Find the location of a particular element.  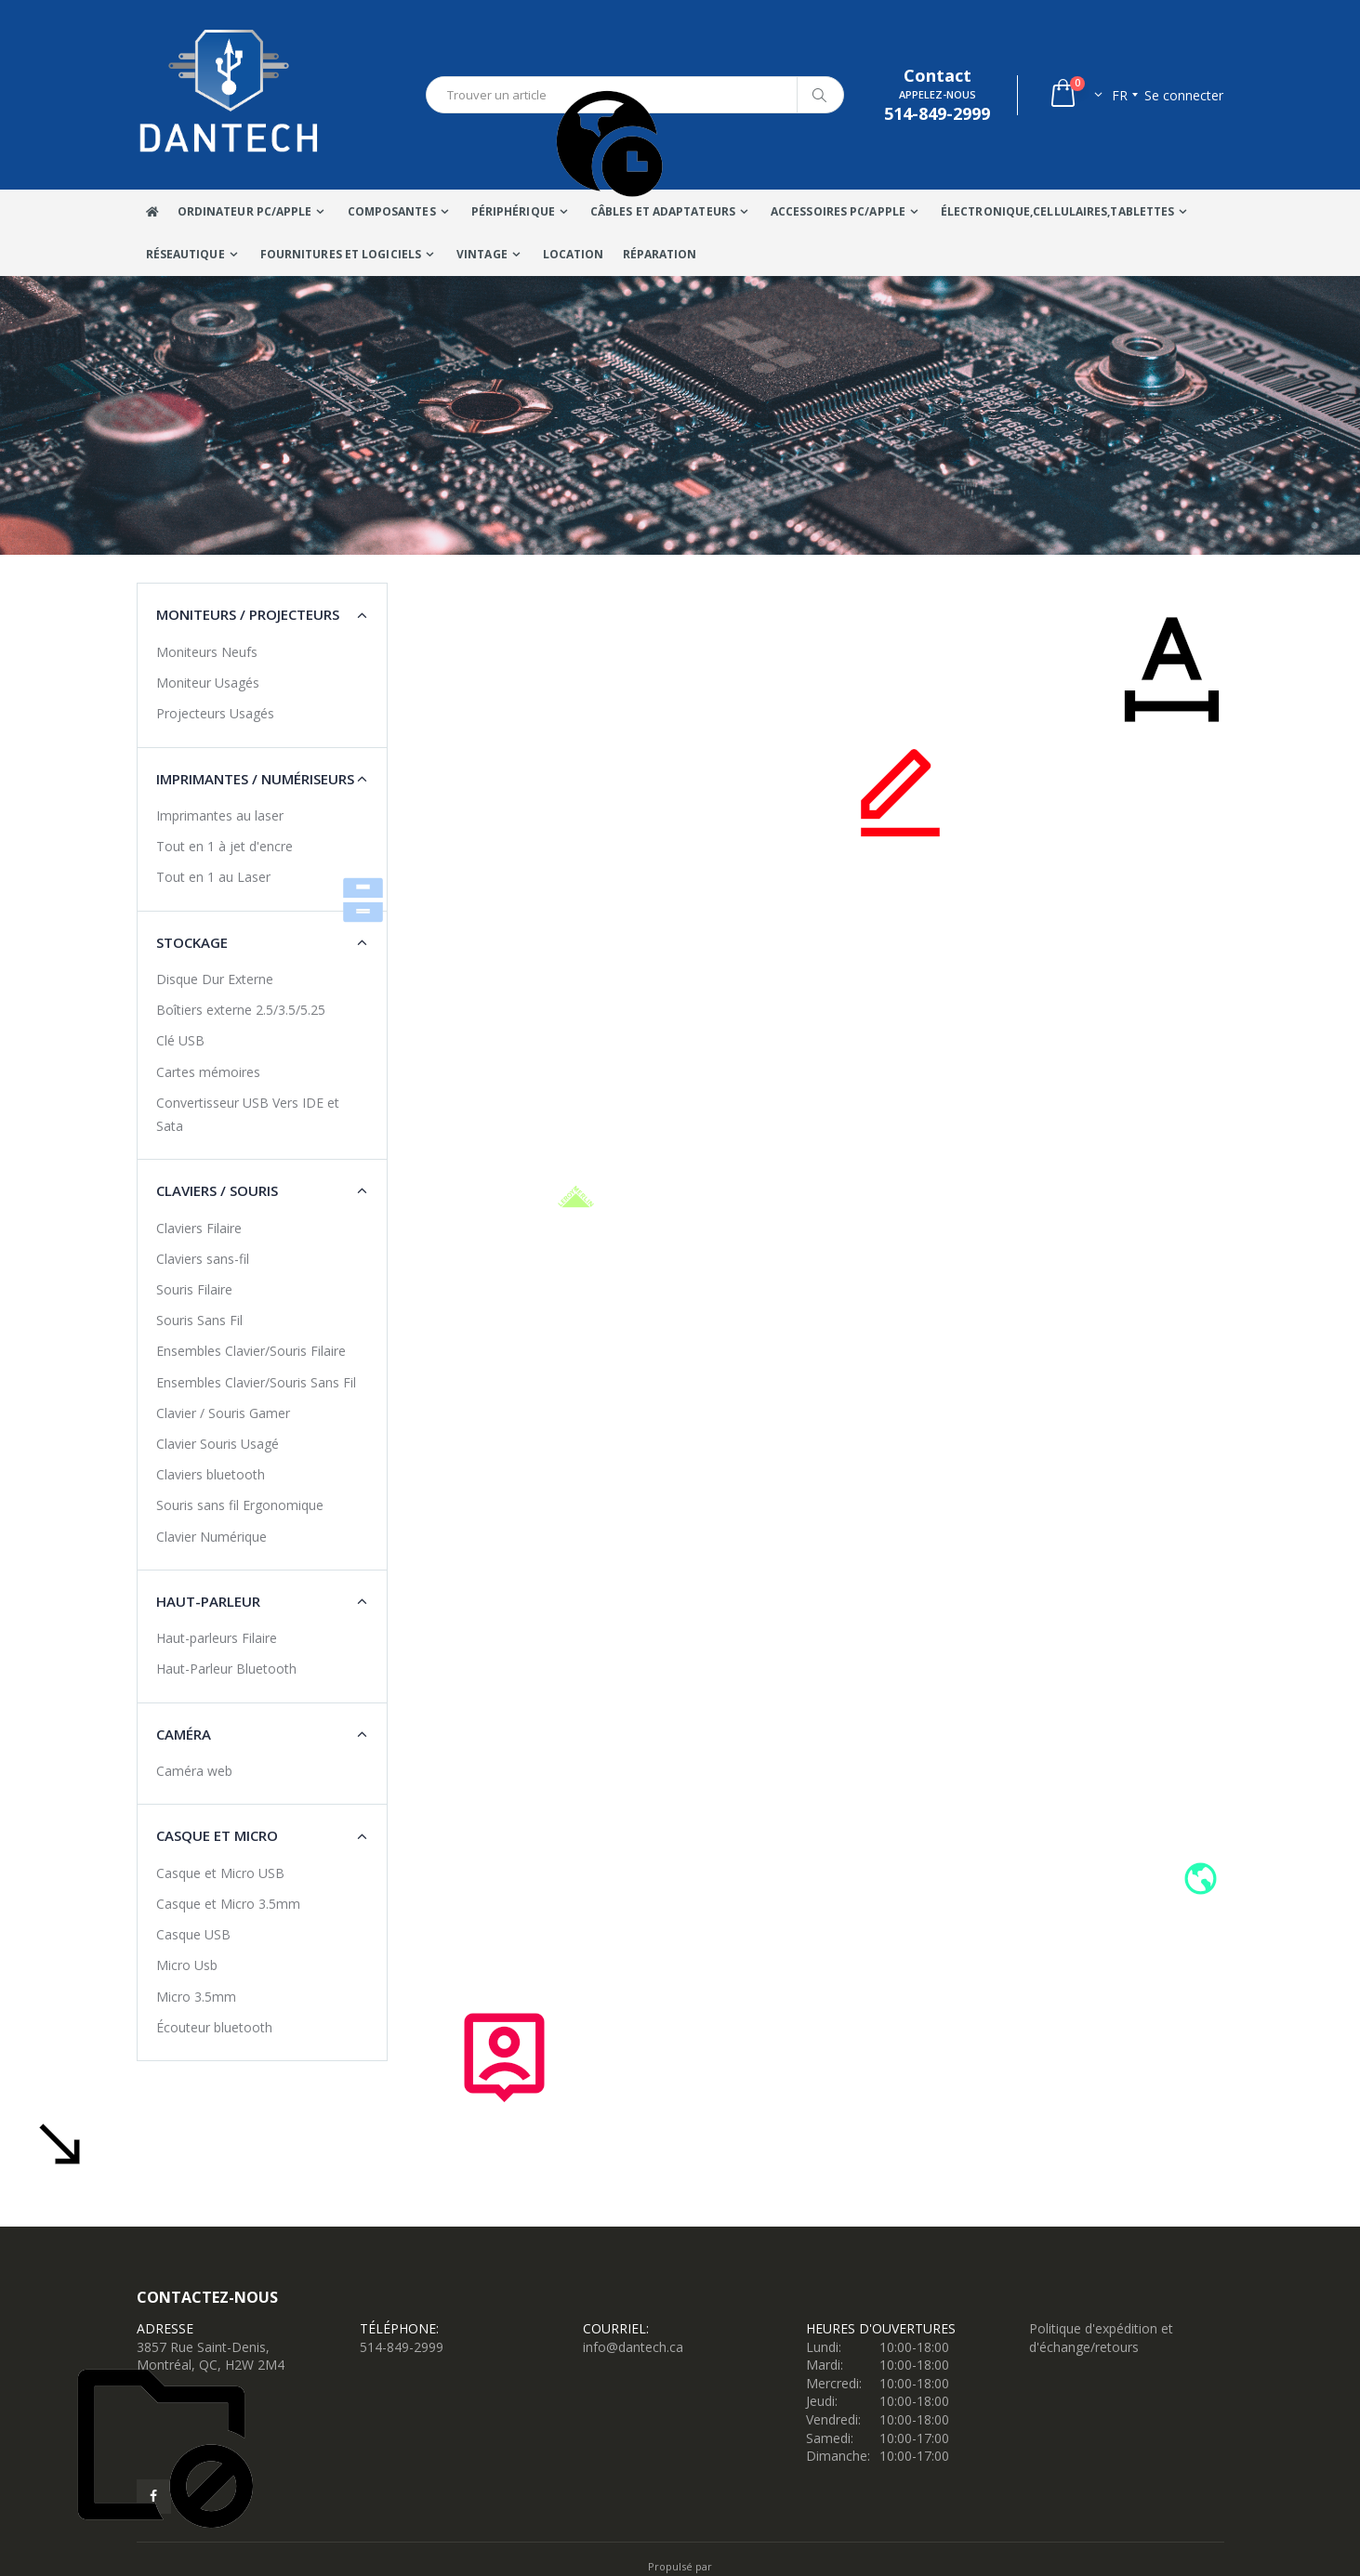

view or set time zone settings is located at coordinates (607, 141).